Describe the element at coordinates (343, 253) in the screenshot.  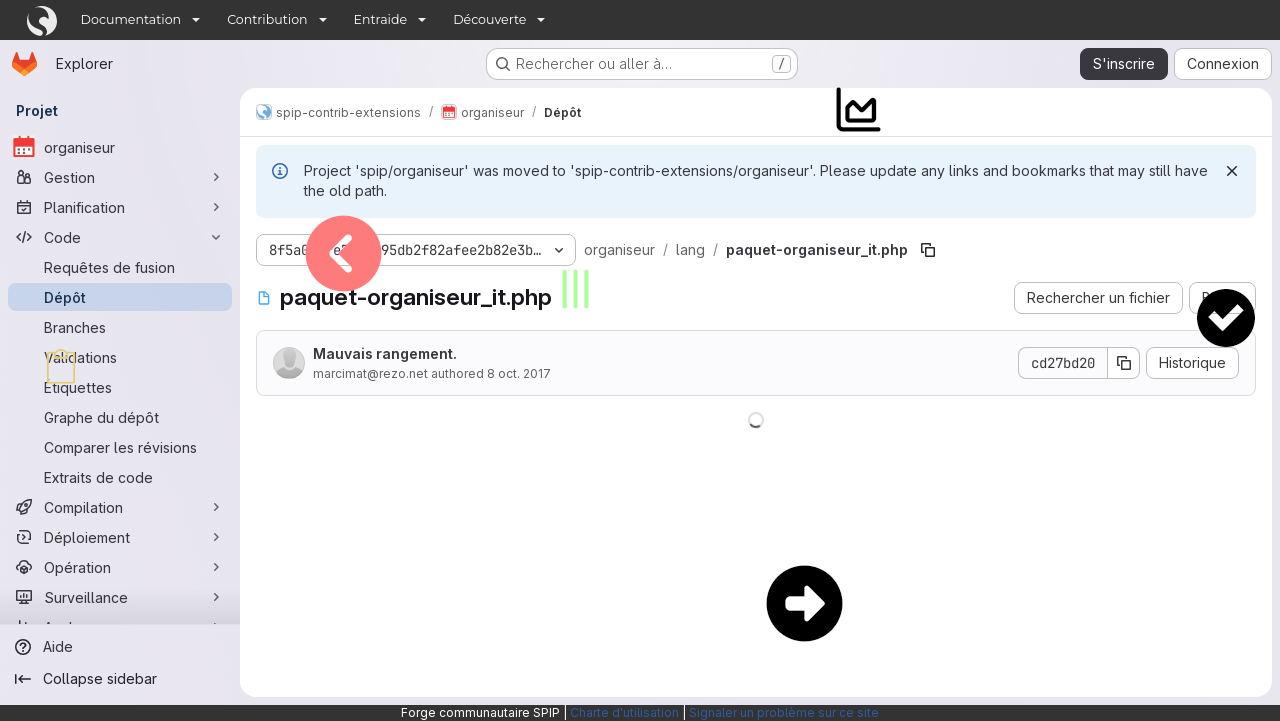
I see `go back to the previous screen` at that location.